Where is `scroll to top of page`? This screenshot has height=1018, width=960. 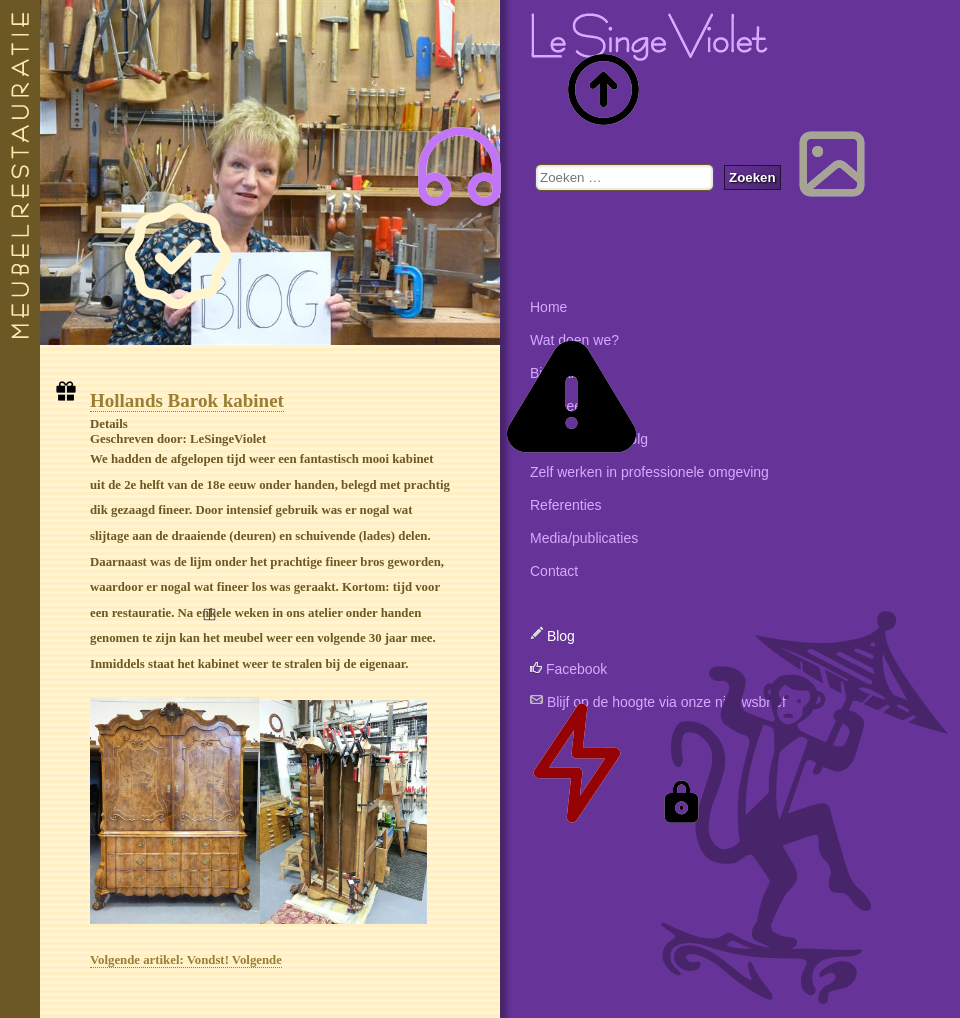
scroll to top of page is located at coordinates (603, 89).